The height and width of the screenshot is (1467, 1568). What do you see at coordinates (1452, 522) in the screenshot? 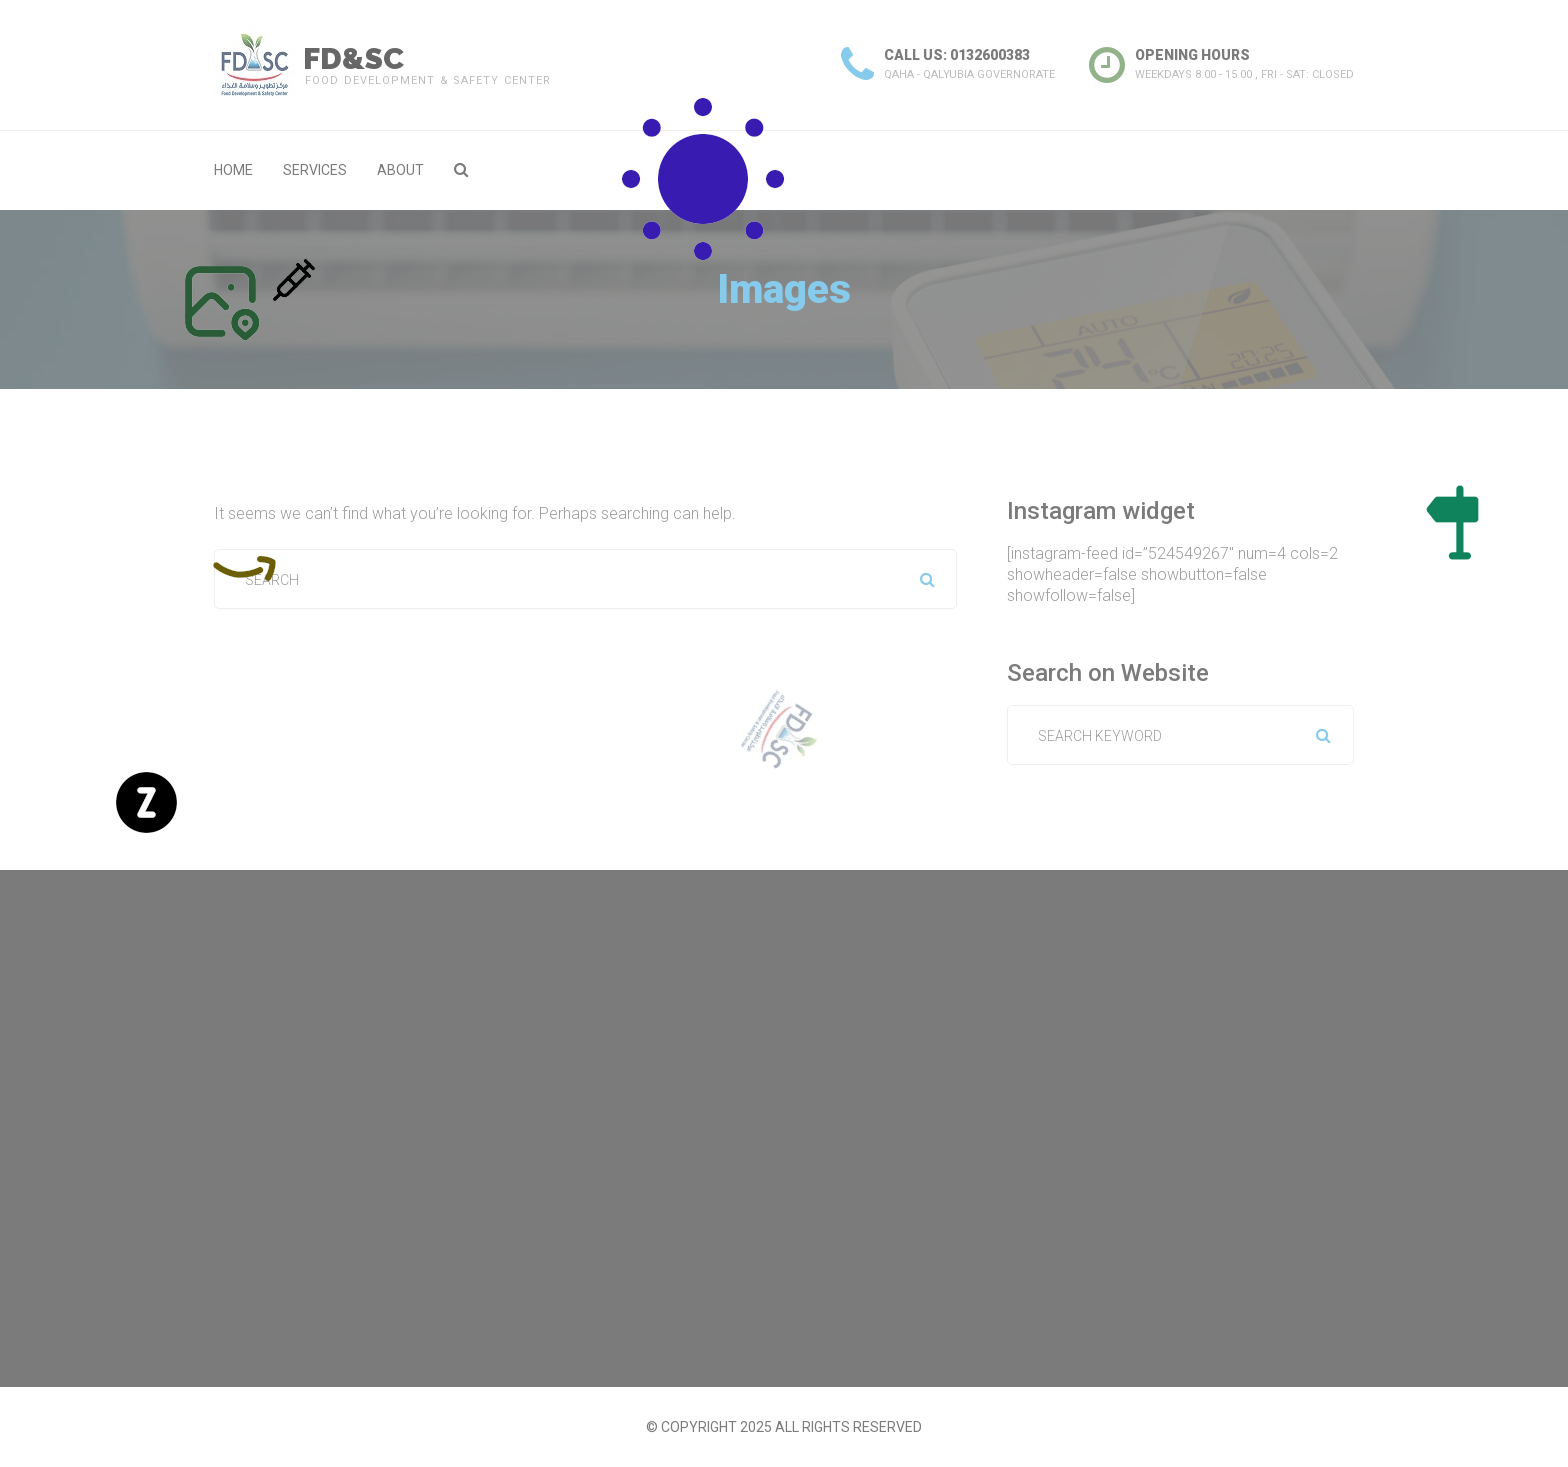
I see `navigate to previous step or section` at bounding box center [1452, 522].